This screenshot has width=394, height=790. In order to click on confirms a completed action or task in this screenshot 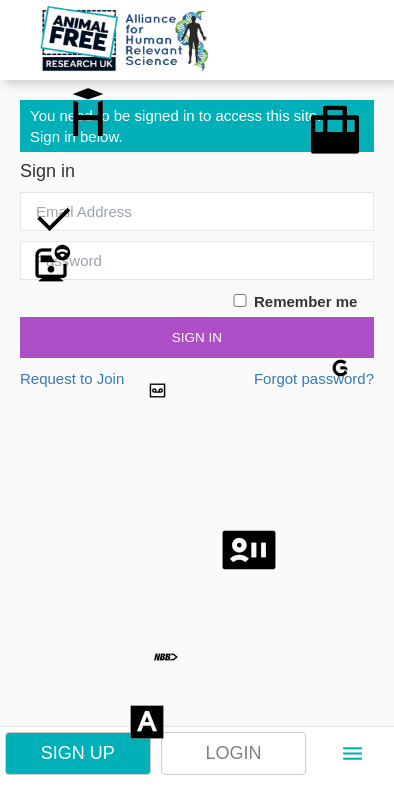, I will do `click(53, 219)`.